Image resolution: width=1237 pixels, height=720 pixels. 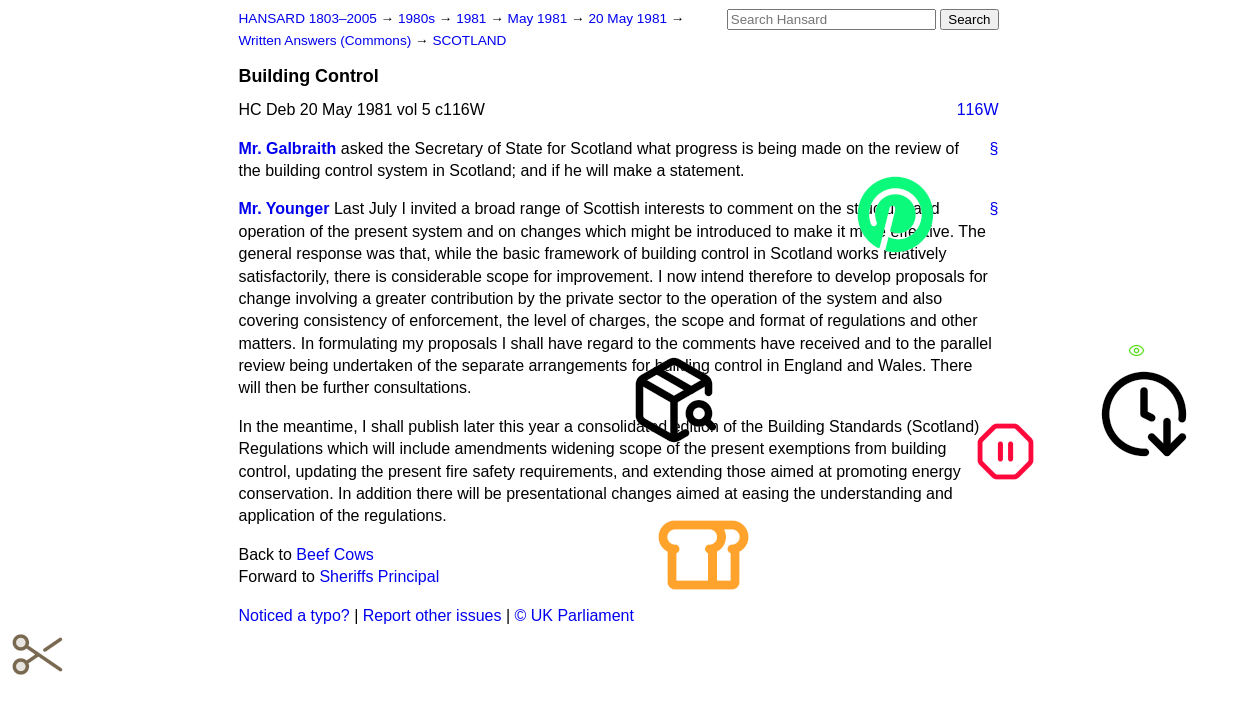 What do you see at coordinates (674, 400) in the screenshot?
I see `search for a package or shipment` at bounding box center [674, 400].